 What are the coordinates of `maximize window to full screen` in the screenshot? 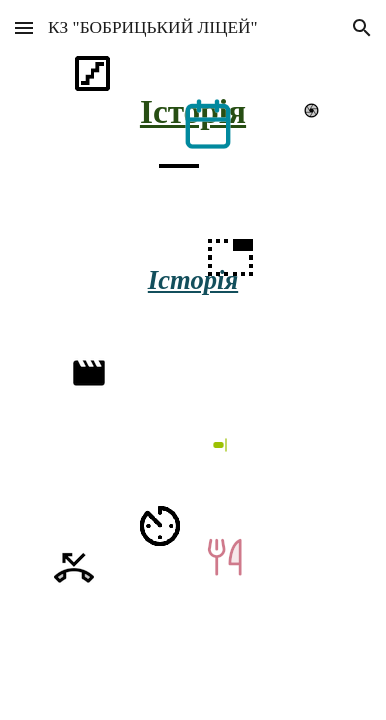 It's located at (179, 184).